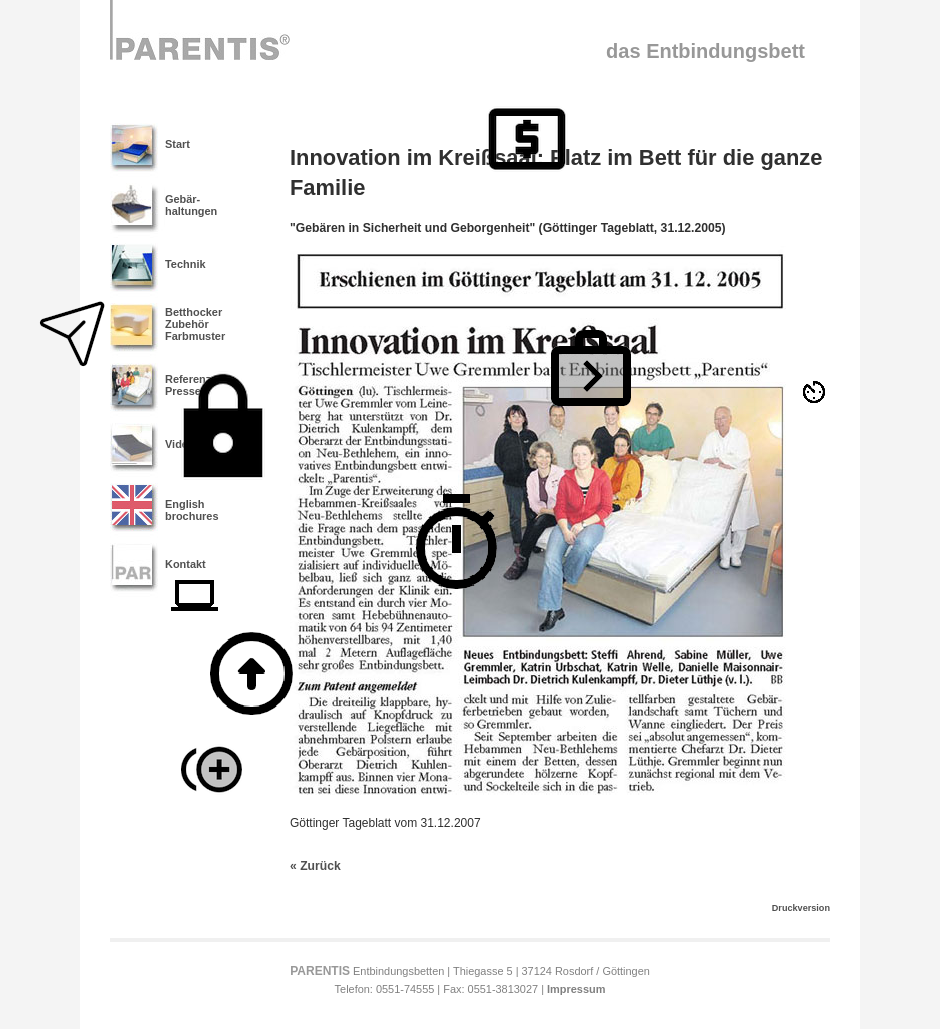 The height and width of the screenshot is (1029, 940). Describe the element at coordinates (591, 366) in the screenshot. I see `schedule task for next week` at that location.